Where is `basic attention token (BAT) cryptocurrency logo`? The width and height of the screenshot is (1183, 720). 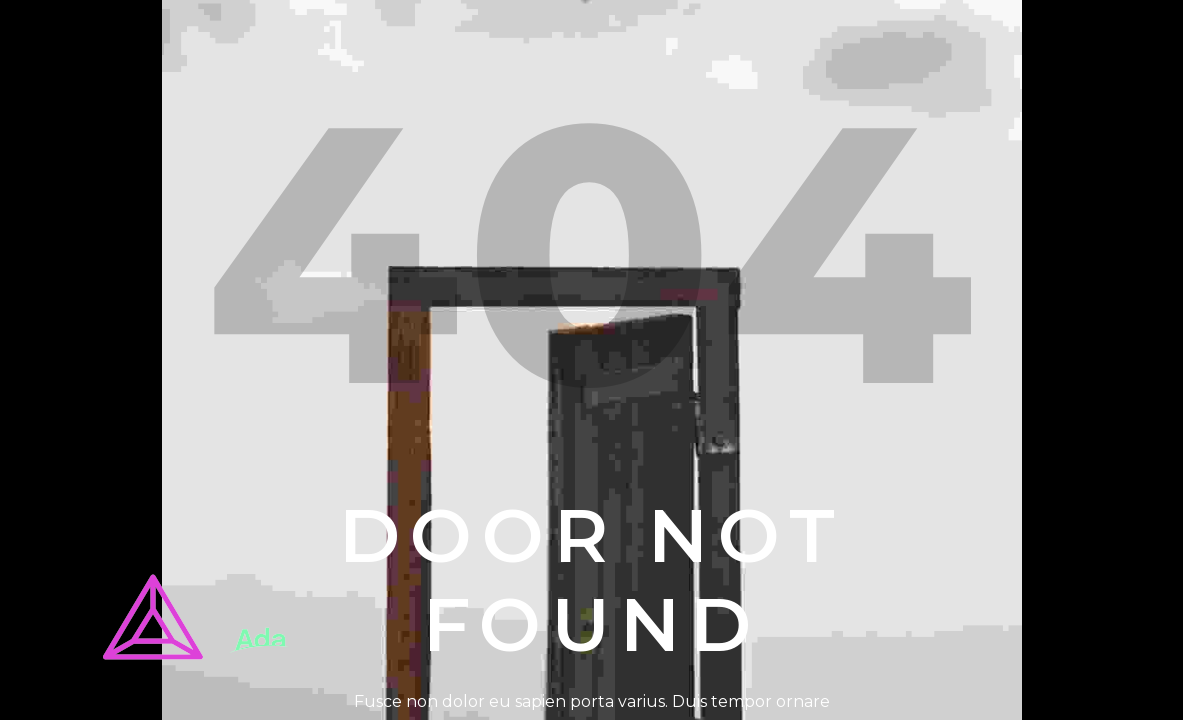
basic attention token (BAT) cryptocurrency logo is located at coordinates (153, 617).